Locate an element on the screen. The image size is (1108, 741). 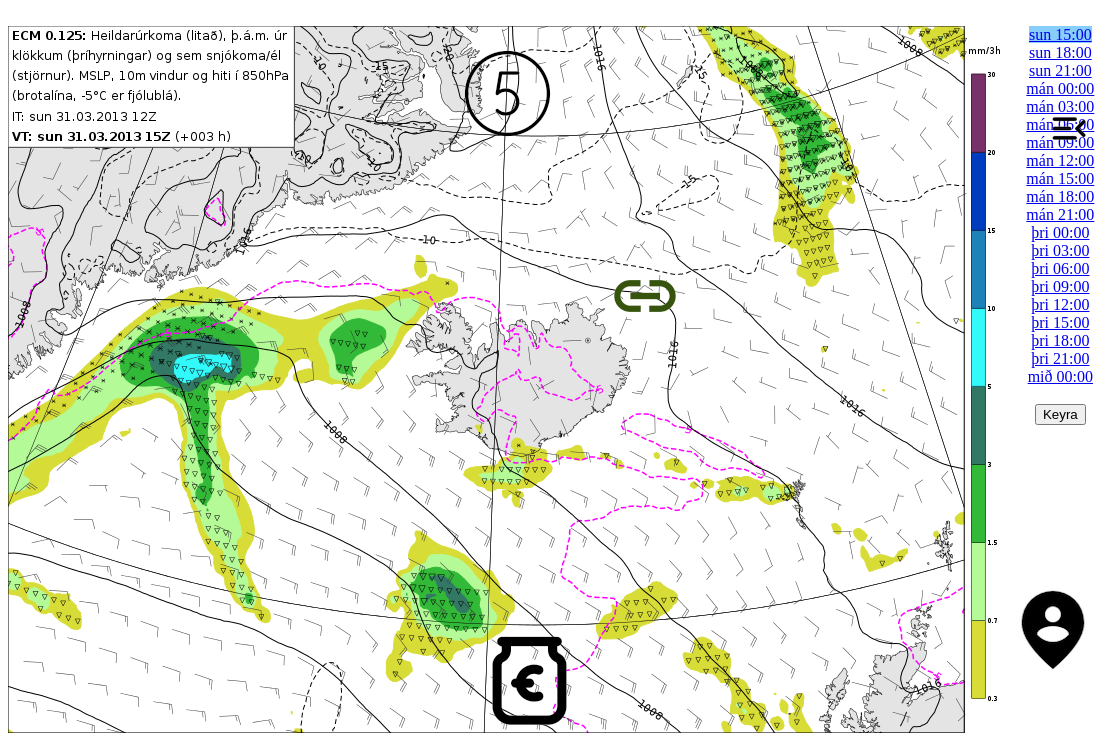
leave a tip or donation in euros is located at coordinates (529, 678).